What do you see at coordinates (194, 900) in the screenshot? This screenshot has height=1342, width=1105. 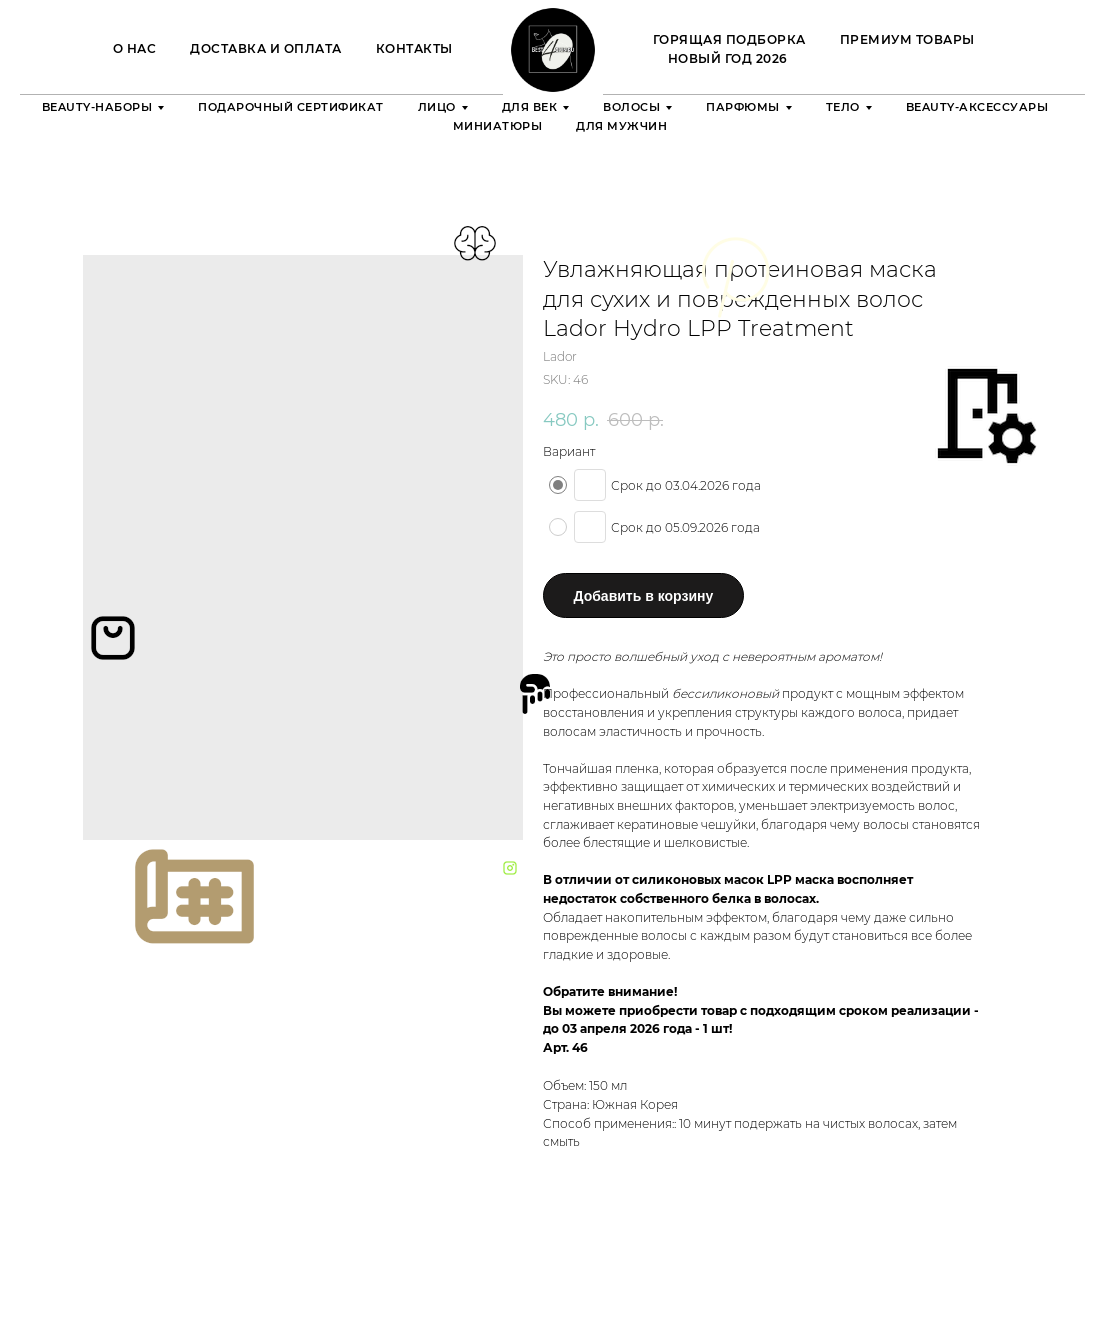 I see `view project blueprints or technical plans` at bounding box center [194, 900].